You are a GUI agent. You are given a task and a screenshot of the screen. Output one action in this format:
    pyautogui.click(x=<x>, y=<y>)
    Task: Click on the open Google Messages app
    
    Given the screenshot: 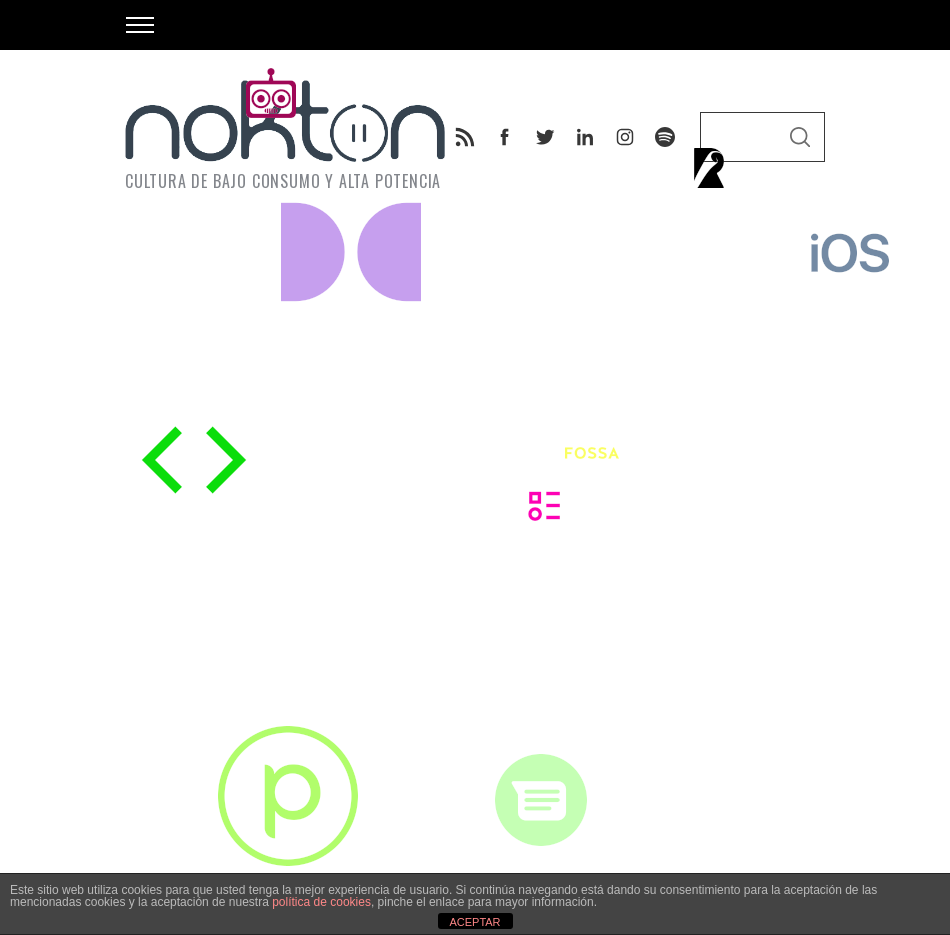 What is the action you would take?
    pyautogui.click(x=541, y=800)
    